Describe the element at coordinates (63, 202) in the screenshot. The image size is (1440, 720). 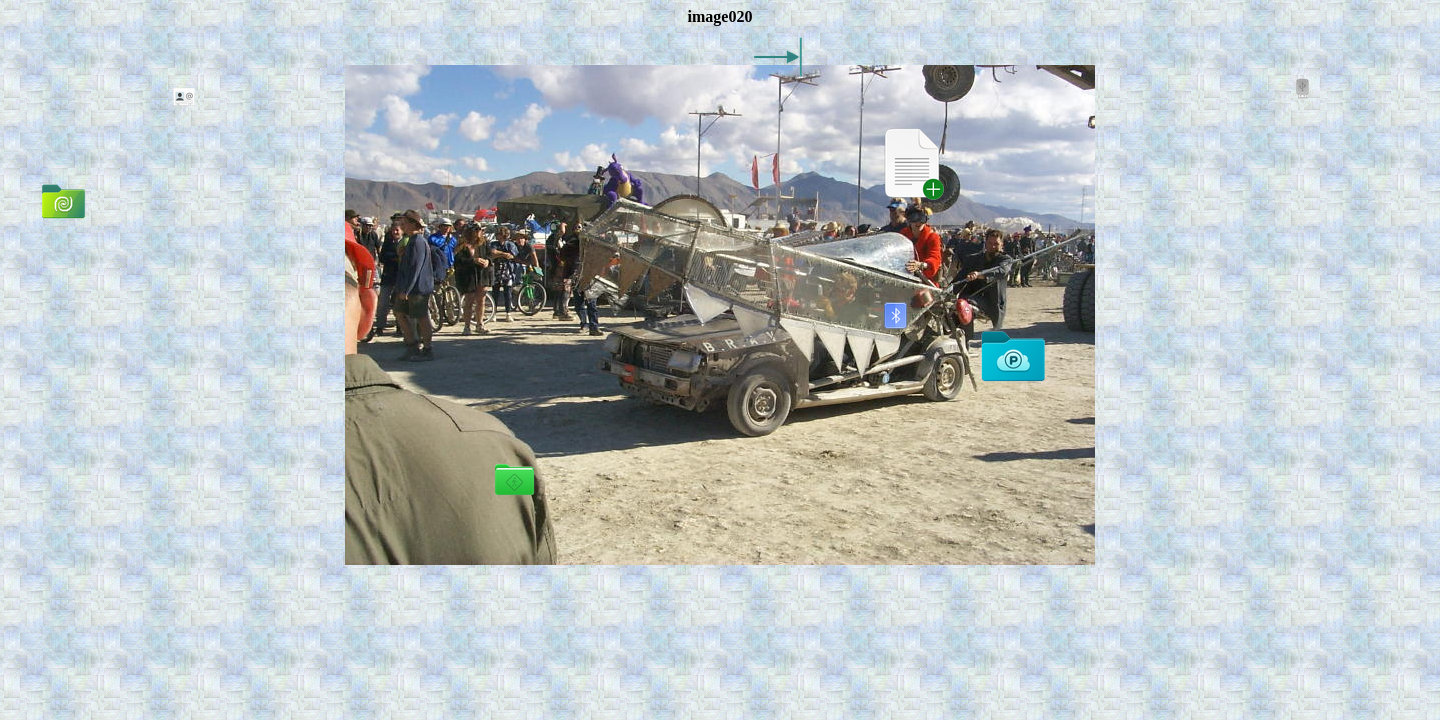
I see `open GameJolt files folder` at that location.